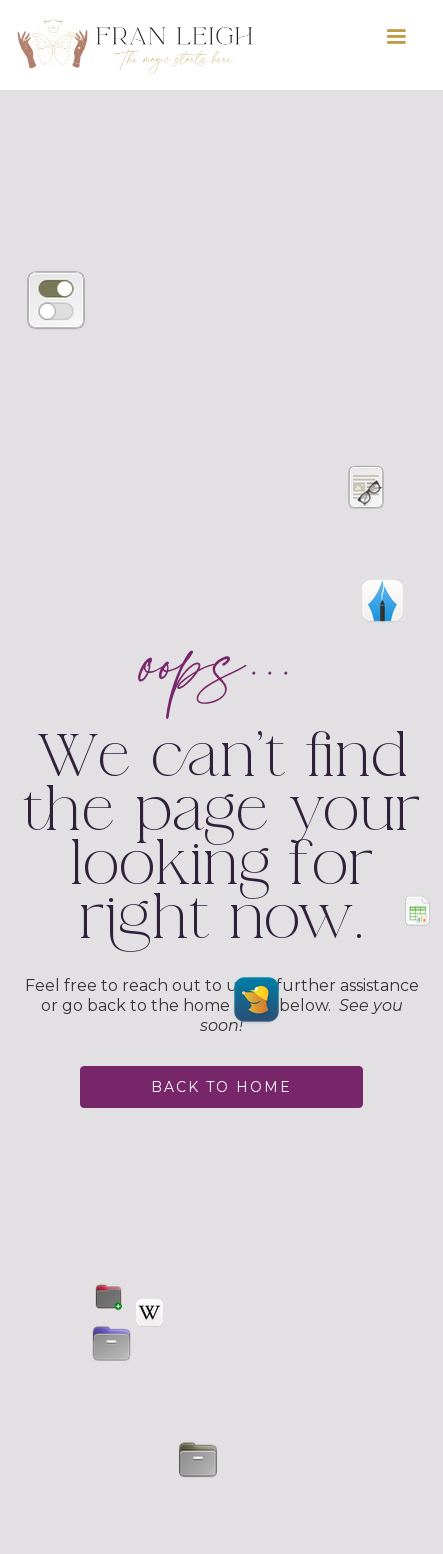 This screenshot has height=1554, width=443. Describe the element at coordinates (256, 999) in the screenshot. I see `open Mullvad VPN app` at that location.